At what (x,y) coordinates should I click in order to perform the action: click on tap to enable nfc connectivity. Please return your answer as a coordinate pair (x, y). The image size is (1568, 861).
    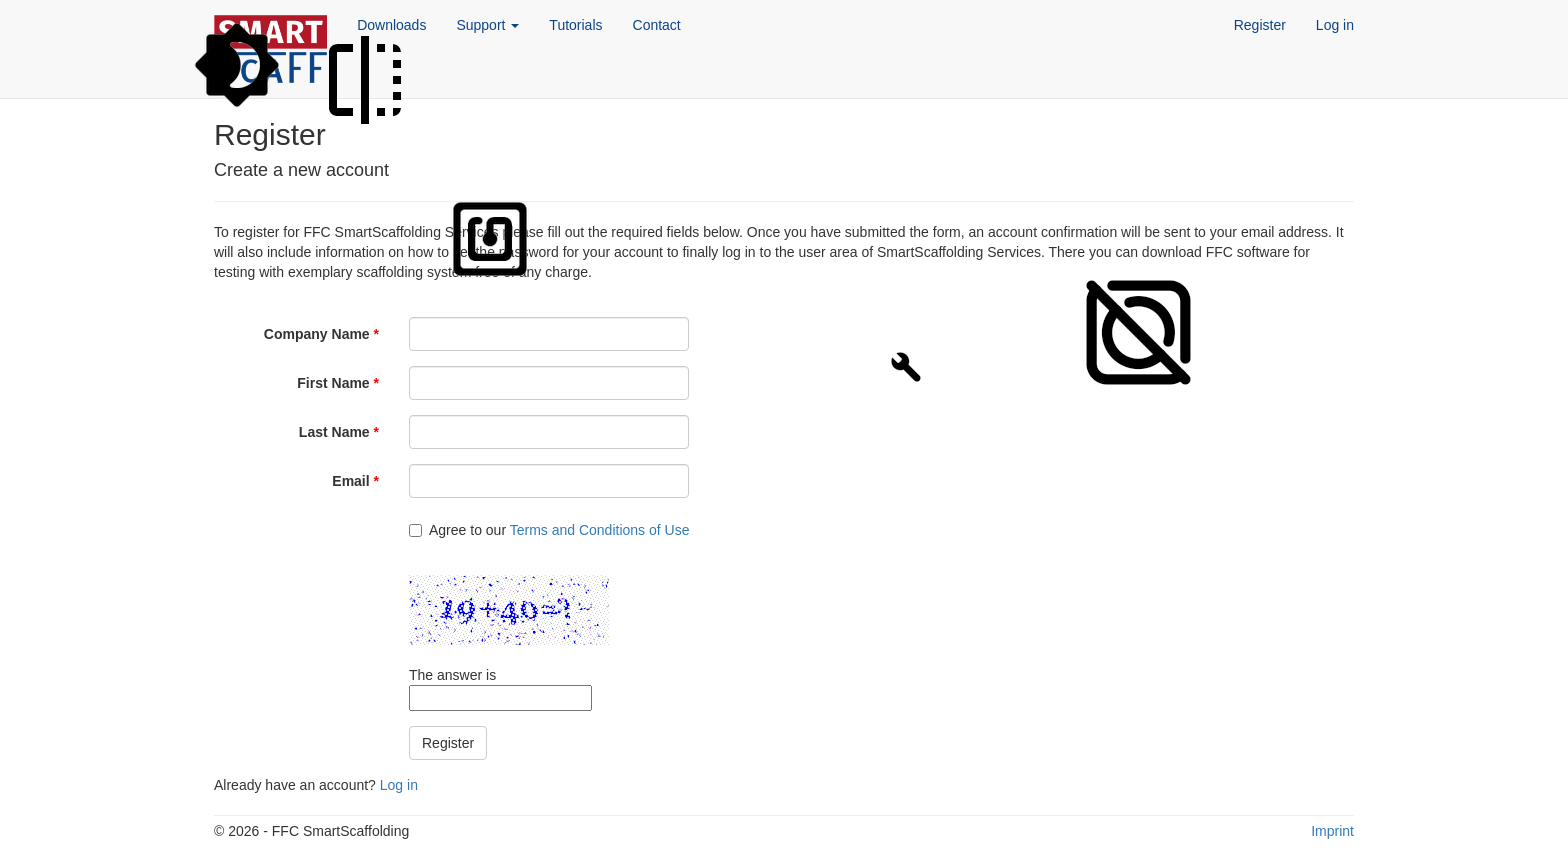
    Looking at the image, I should click on (490, 239).